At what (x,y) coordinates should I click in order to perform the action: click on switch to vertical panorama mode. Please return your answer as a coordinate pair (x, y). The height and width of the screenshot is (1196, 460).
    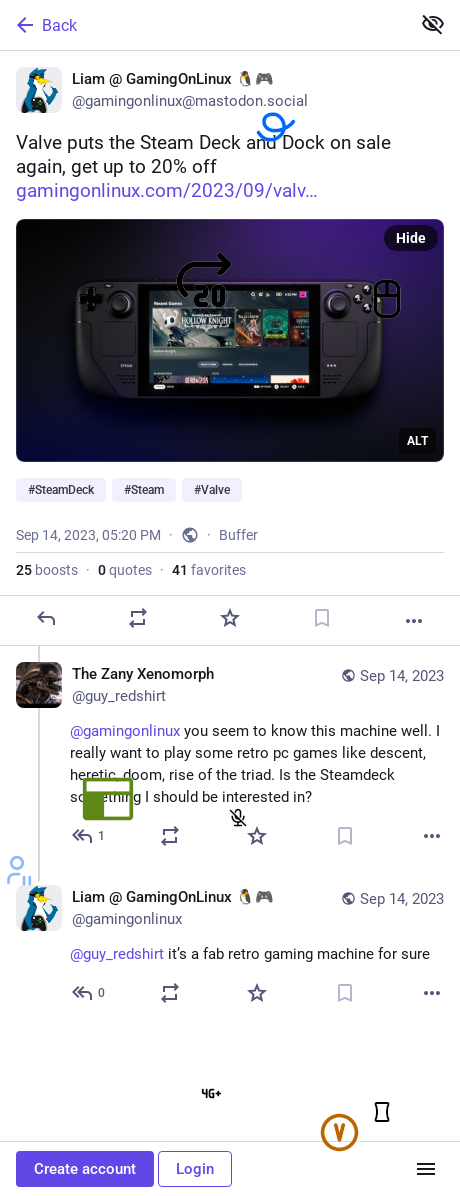
    Looking at the image, I should click on (382, 1112).